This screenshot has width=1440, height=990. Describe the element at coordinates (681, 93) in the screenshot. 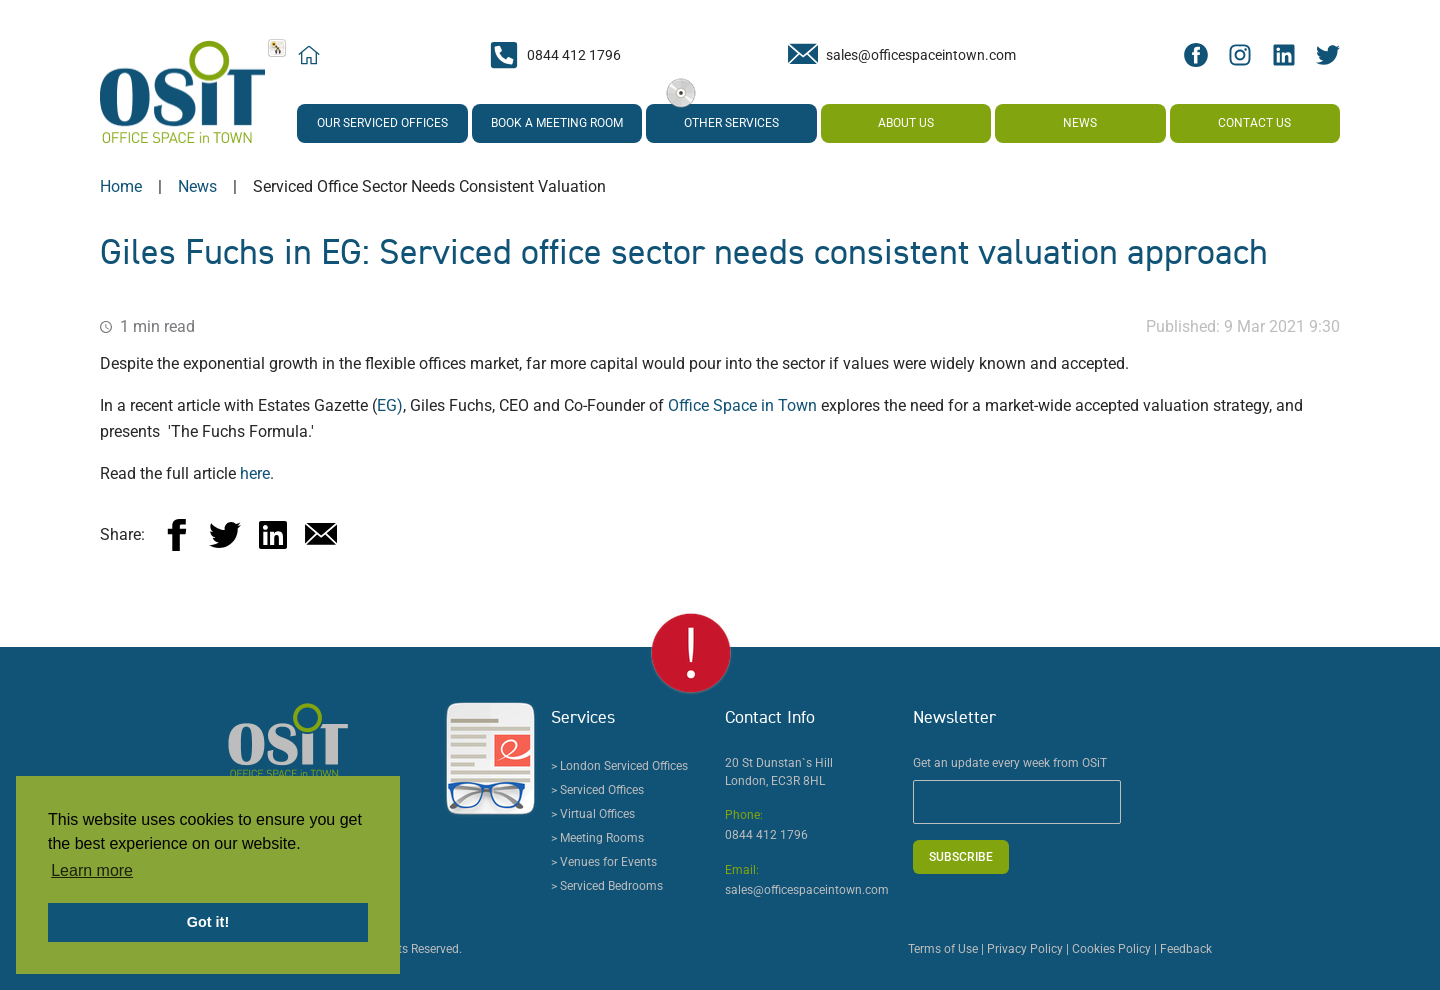

I see `access DVD or optical disc drive` at that location.